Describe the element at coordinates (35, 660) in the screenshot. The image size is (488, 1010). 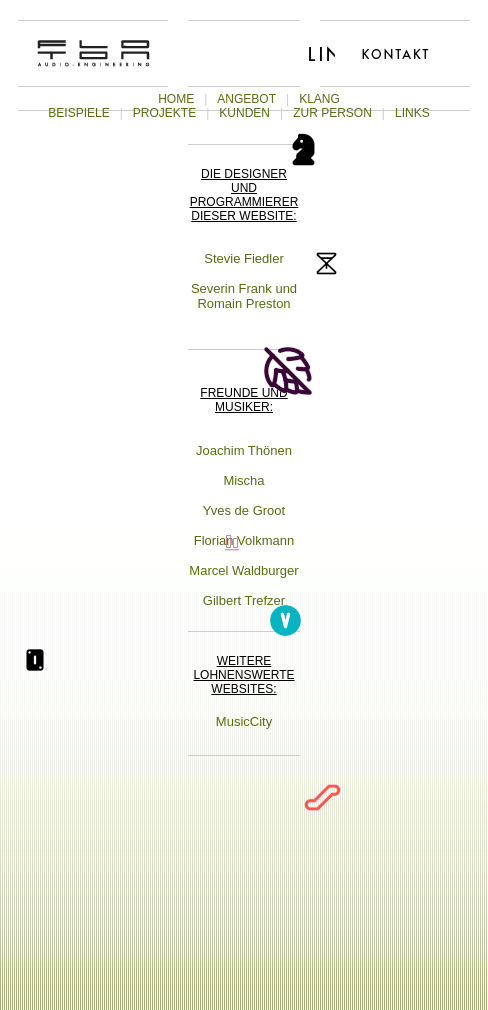
I see `ace of clubs playing card` at that location.